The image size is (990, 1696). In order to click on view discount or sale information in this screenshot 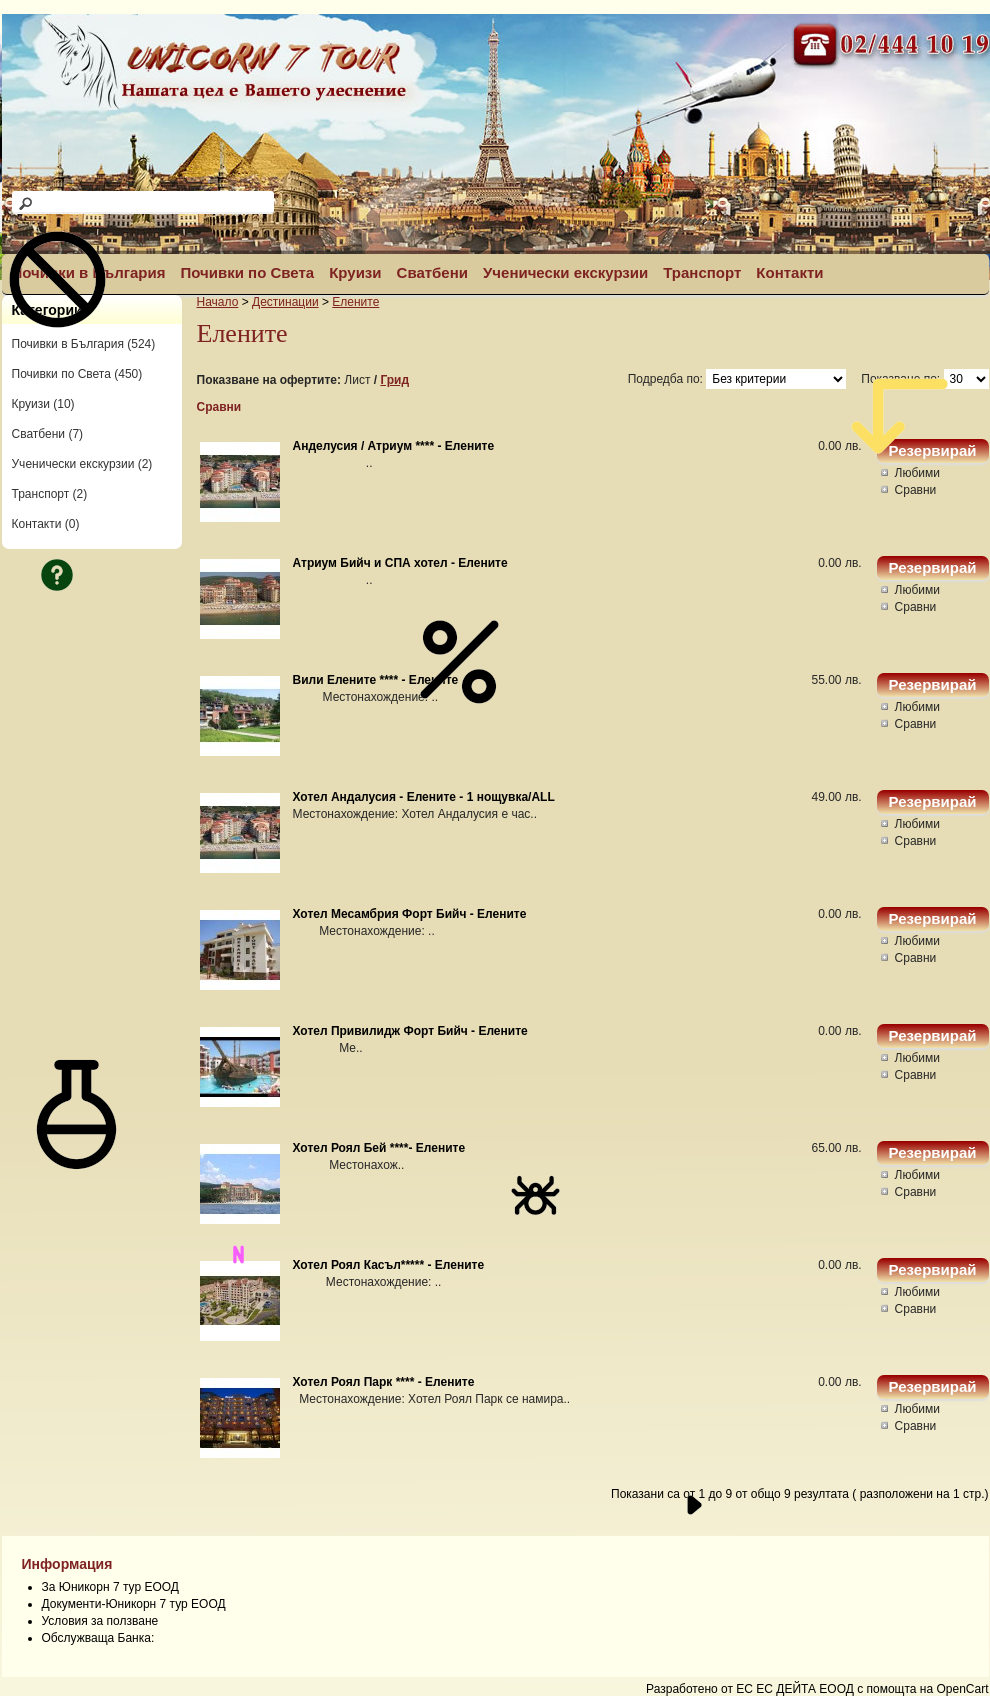, I will do `click(459, 659)`.